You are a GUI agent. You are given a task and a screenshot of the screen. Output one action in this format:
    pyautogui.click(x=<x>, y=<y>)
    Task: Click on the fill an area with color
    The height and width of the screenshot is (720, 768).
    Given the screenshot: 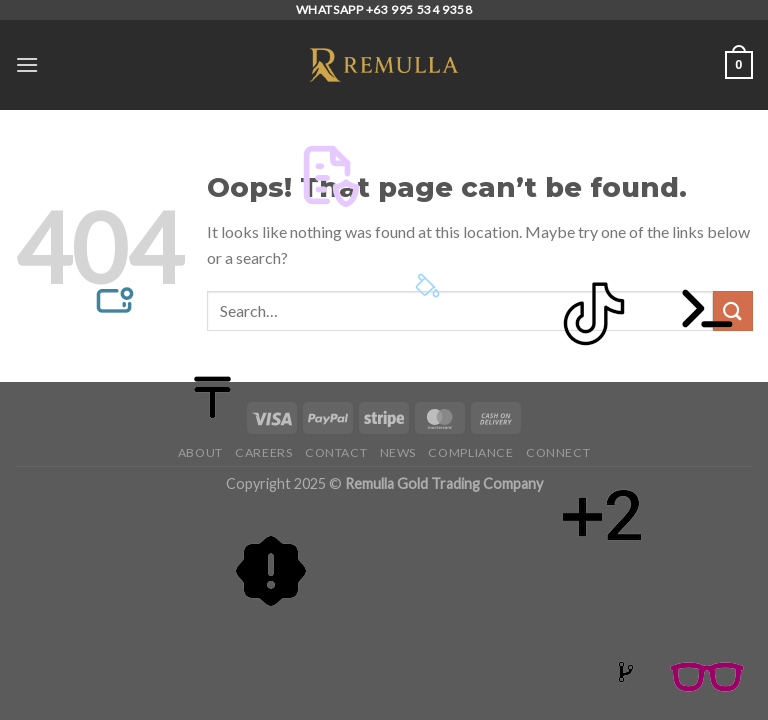 What is the action you would take?
    pyautogui.click(x=427, y=285)
    